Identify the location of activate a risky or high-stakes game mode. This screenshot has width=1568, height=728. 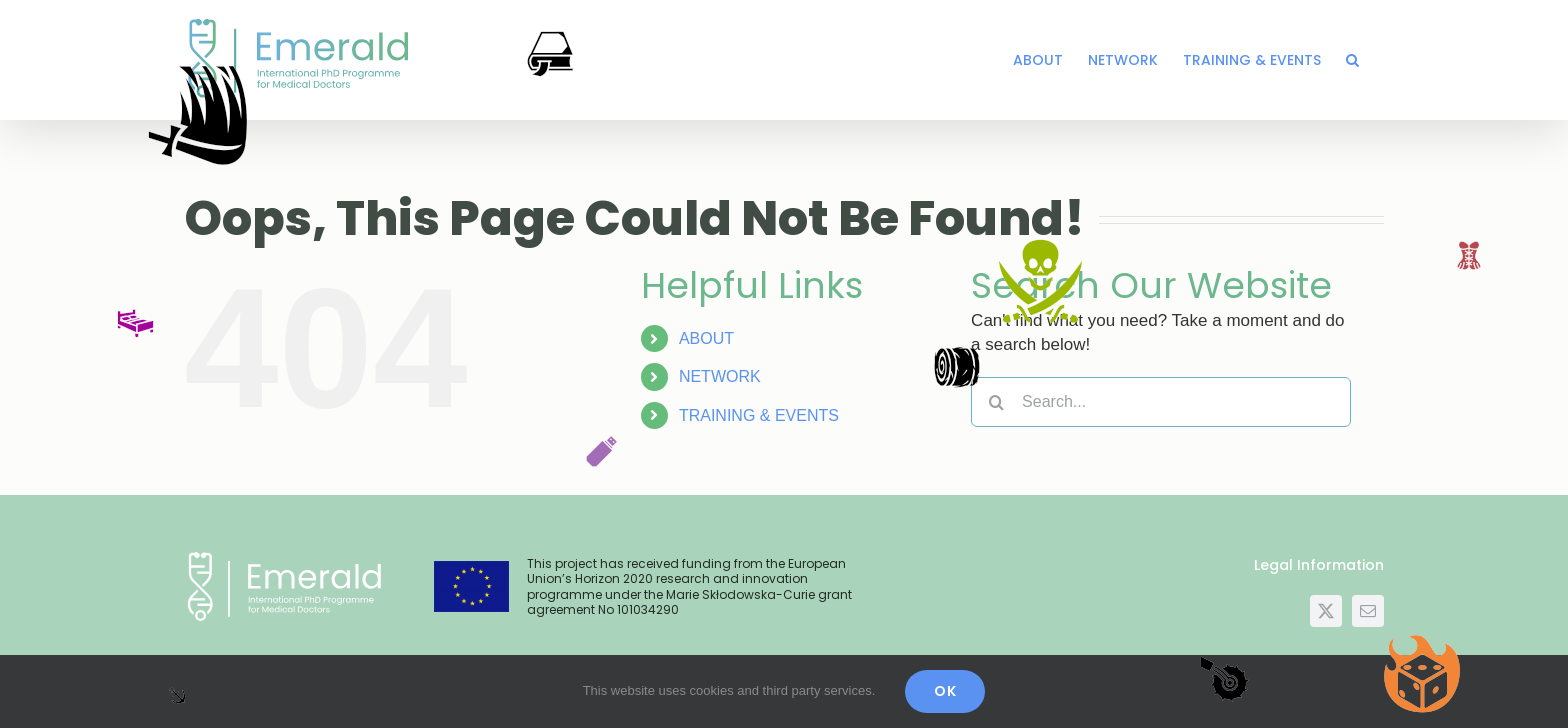
(1422, 673).